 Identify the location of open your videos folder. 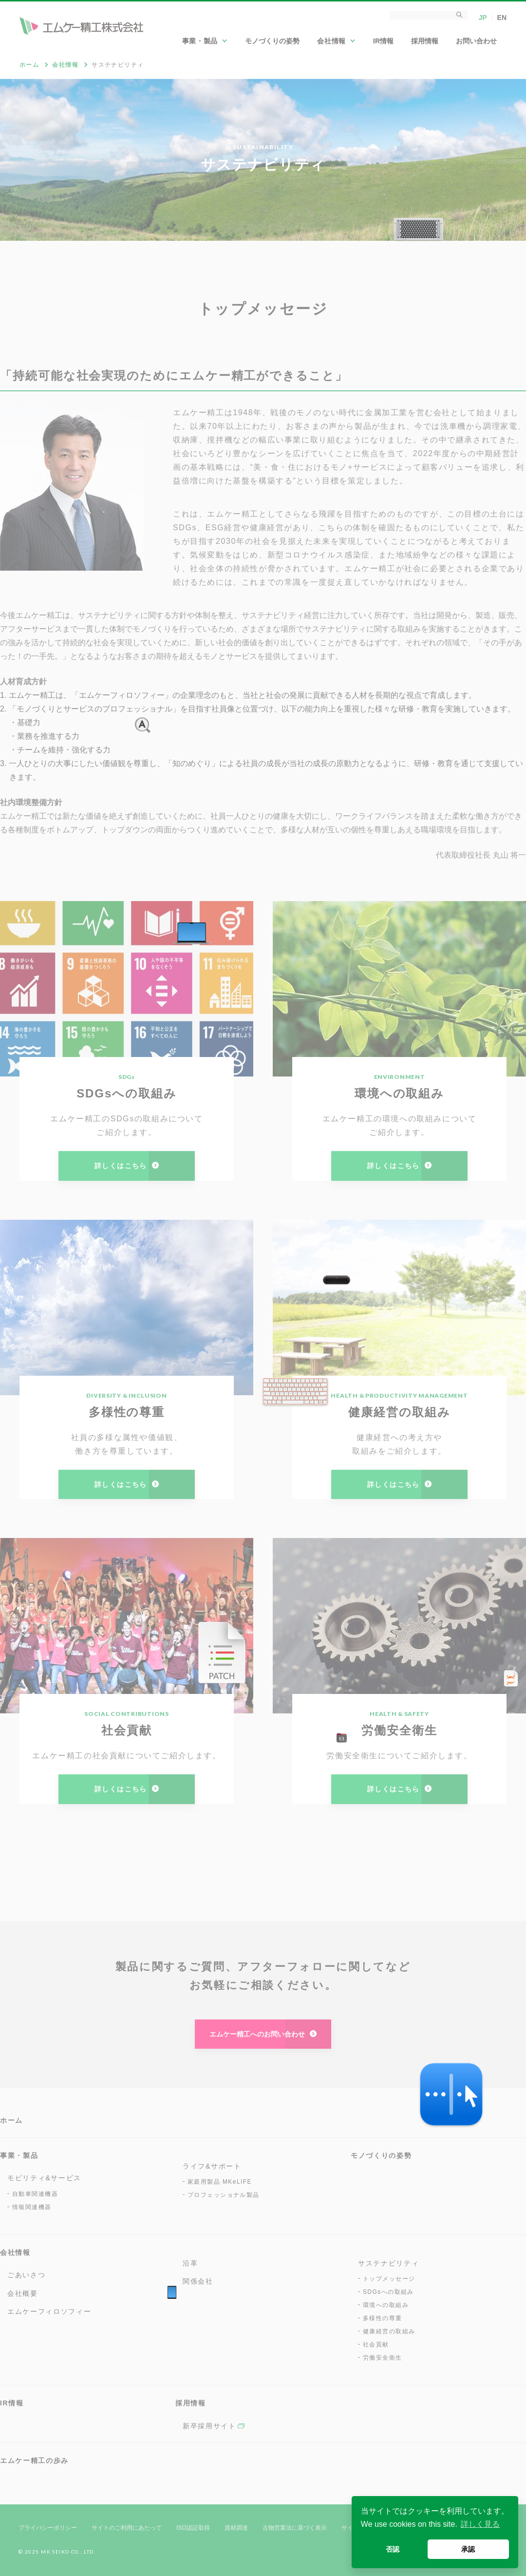
(341, 1737).